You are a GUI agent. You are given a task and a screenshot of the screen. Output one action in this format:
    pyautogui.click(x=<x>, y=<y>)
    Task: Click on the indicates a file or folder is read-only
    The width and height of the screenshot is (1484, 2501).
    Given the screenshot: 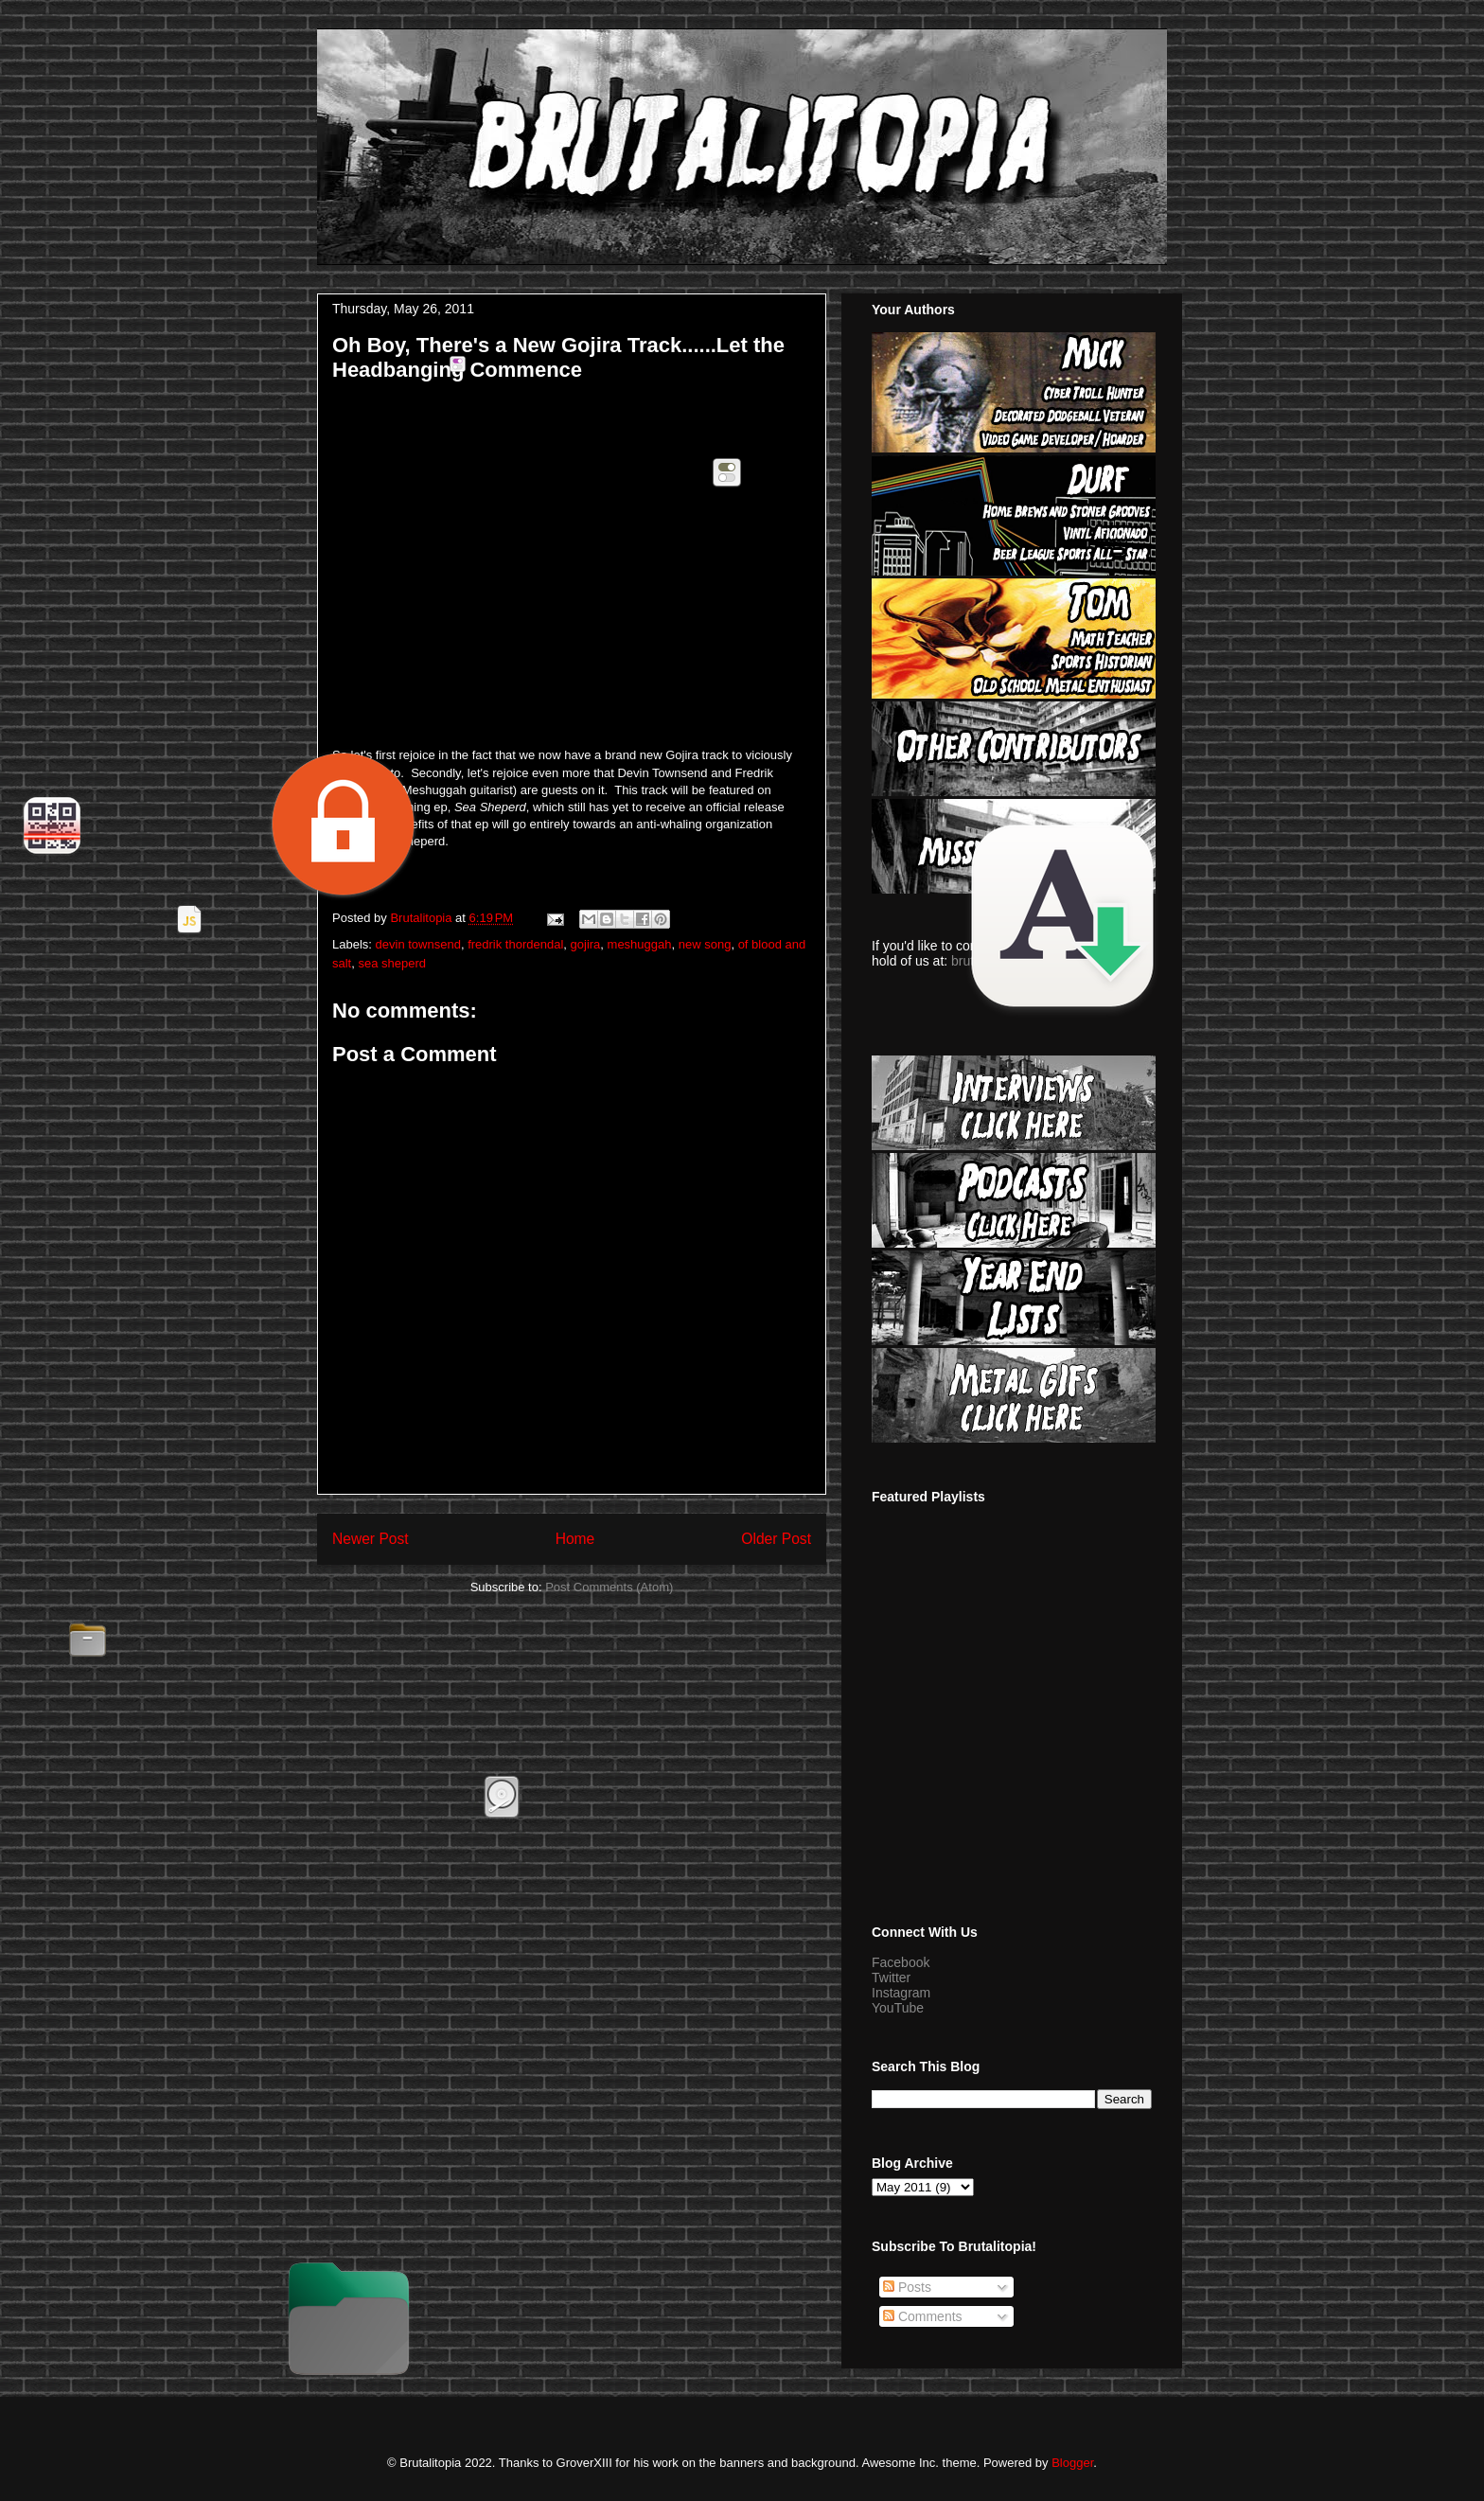 What is the action you would take?
    pyautogui.click(x=343, y=824)
    